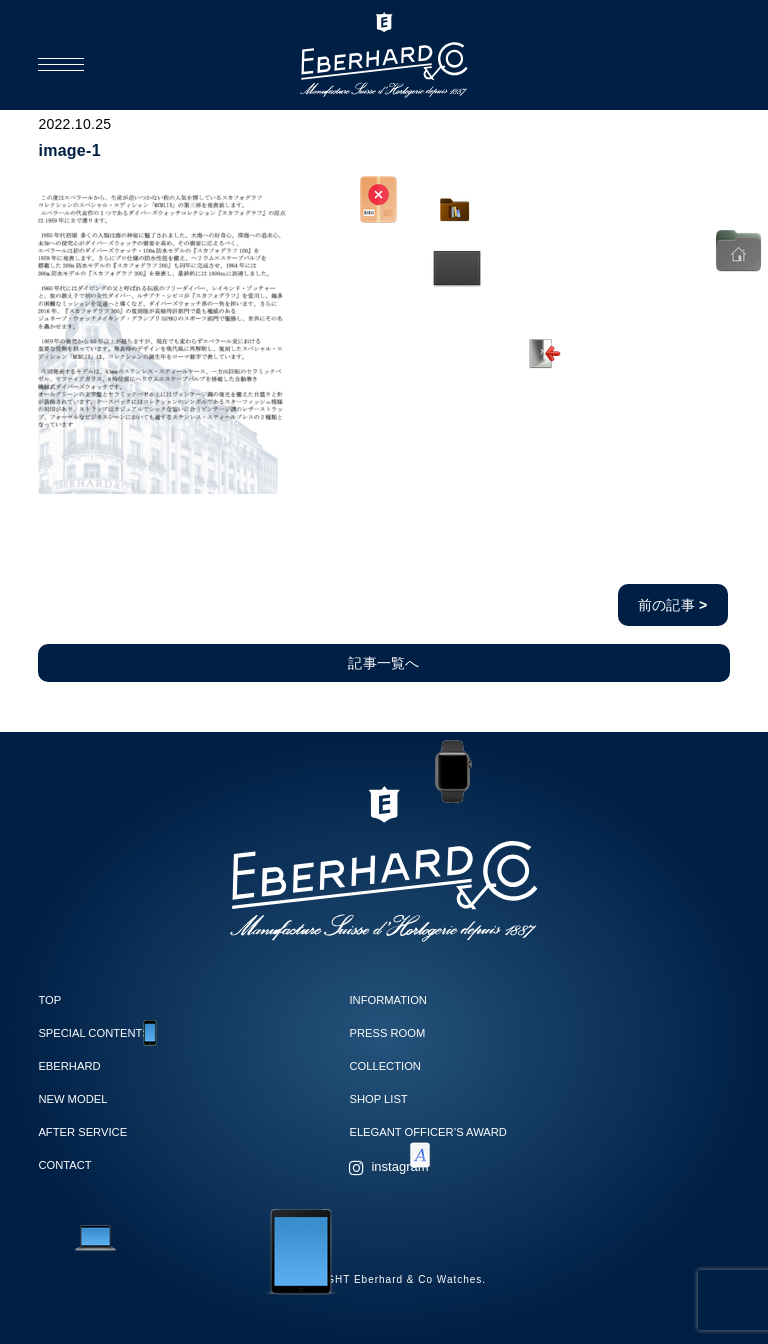  What do you see at coordinates (452, 771) in the screenshot?
I see `manage connected Apple Watch device` at bounding box center [452, 771].